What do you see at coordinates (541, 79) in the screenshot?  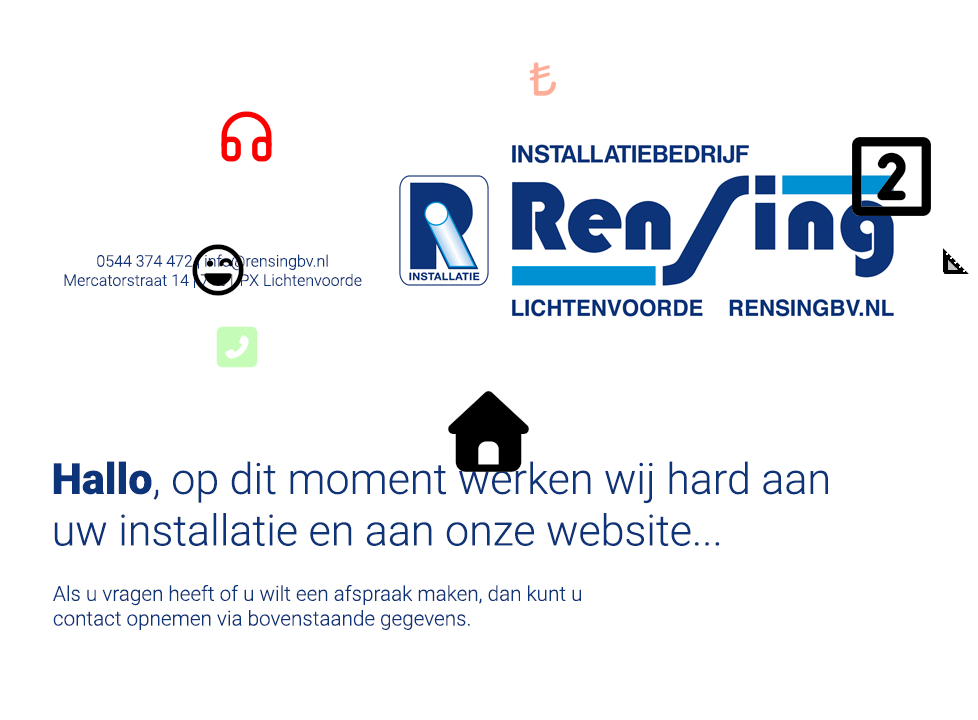 I see `indicates price or payment in turkish lira` at bounding box center [541, 79].